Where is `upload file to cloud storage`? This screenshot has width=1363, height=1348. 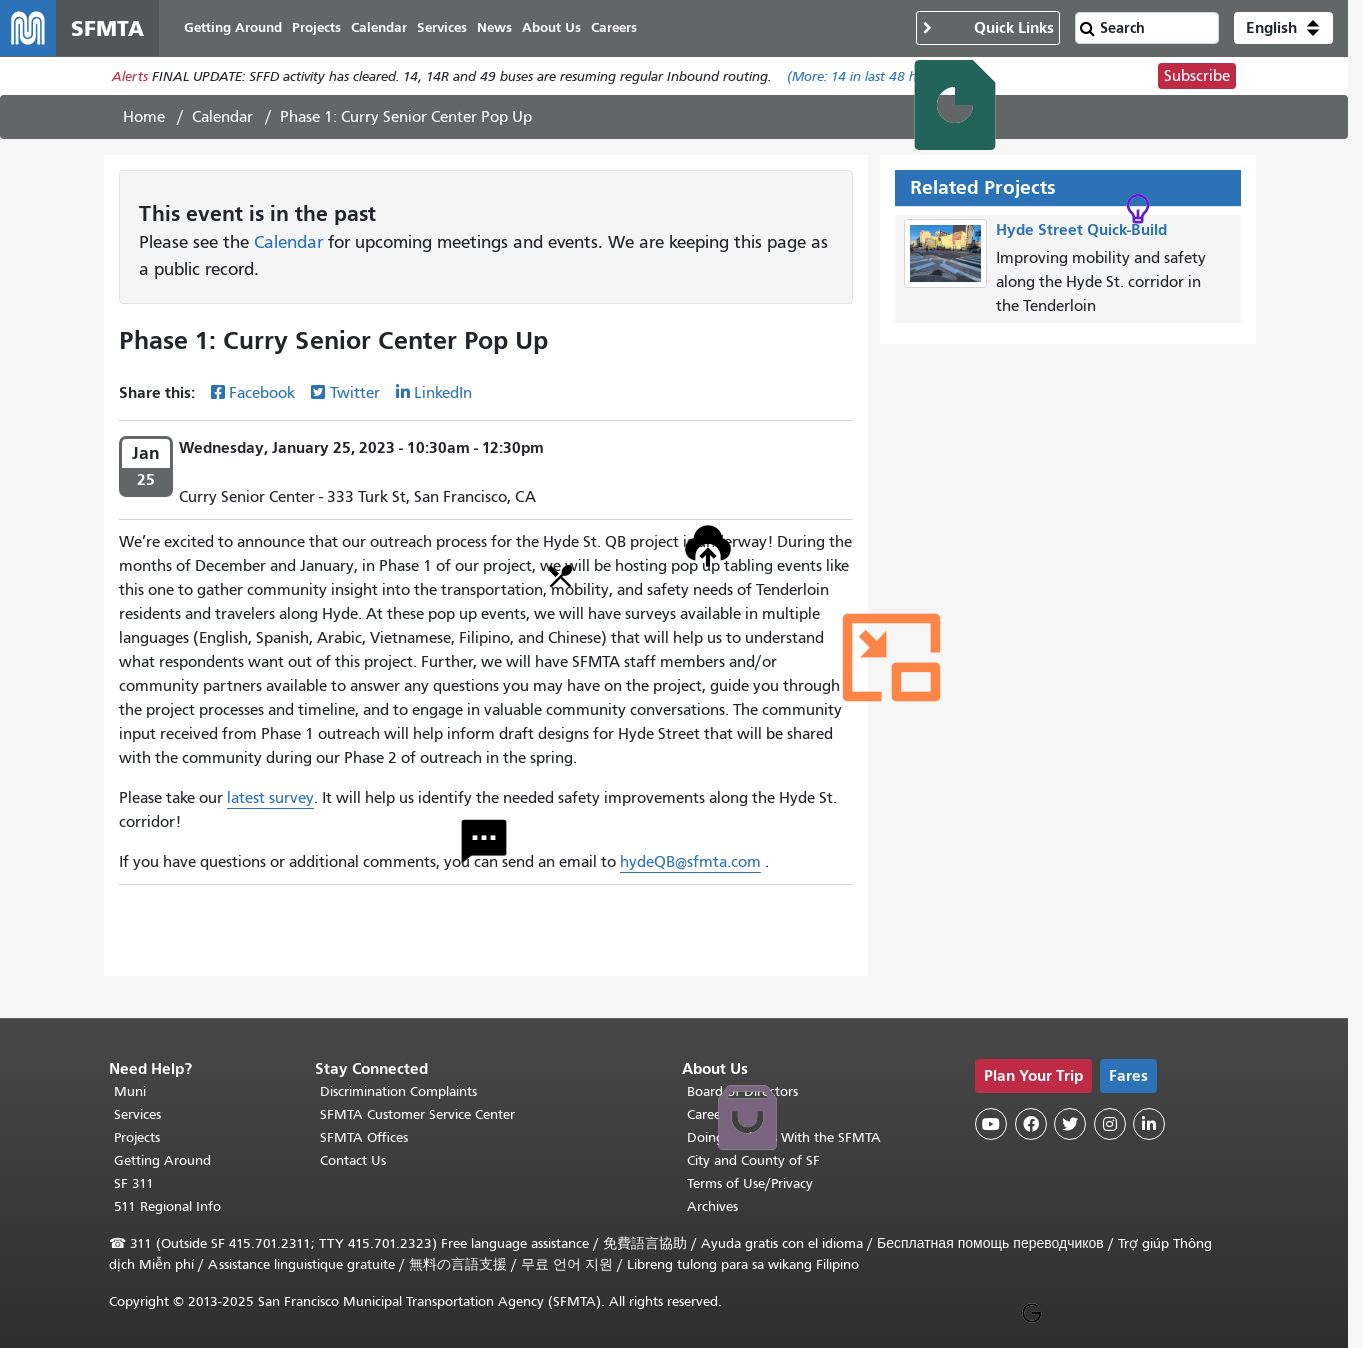
upload file to cloud storage is located at coordinates (708, 546).